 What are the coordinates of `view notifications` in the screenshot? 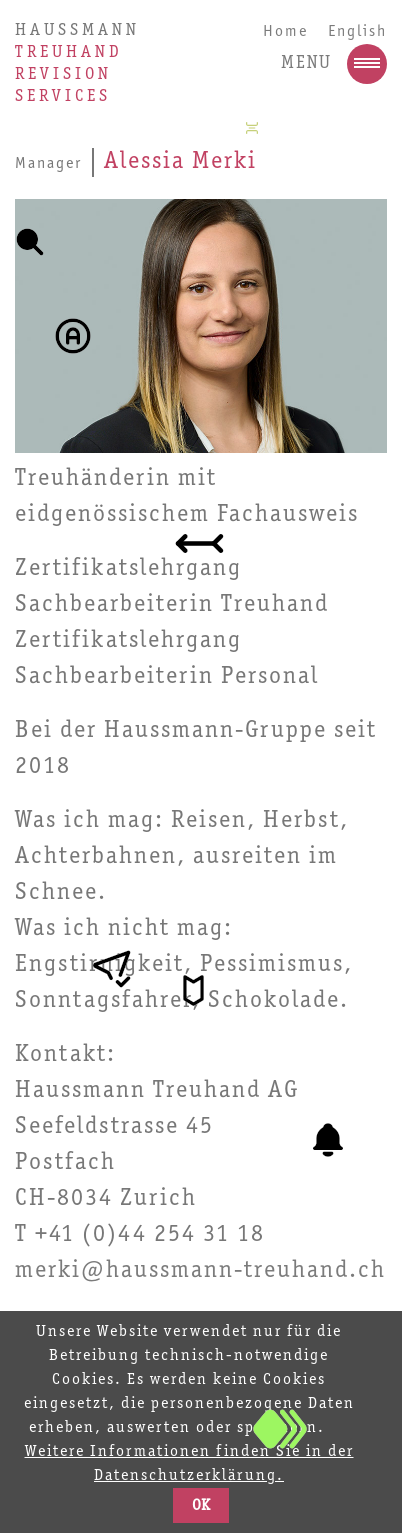 It's located at (328, 1140).